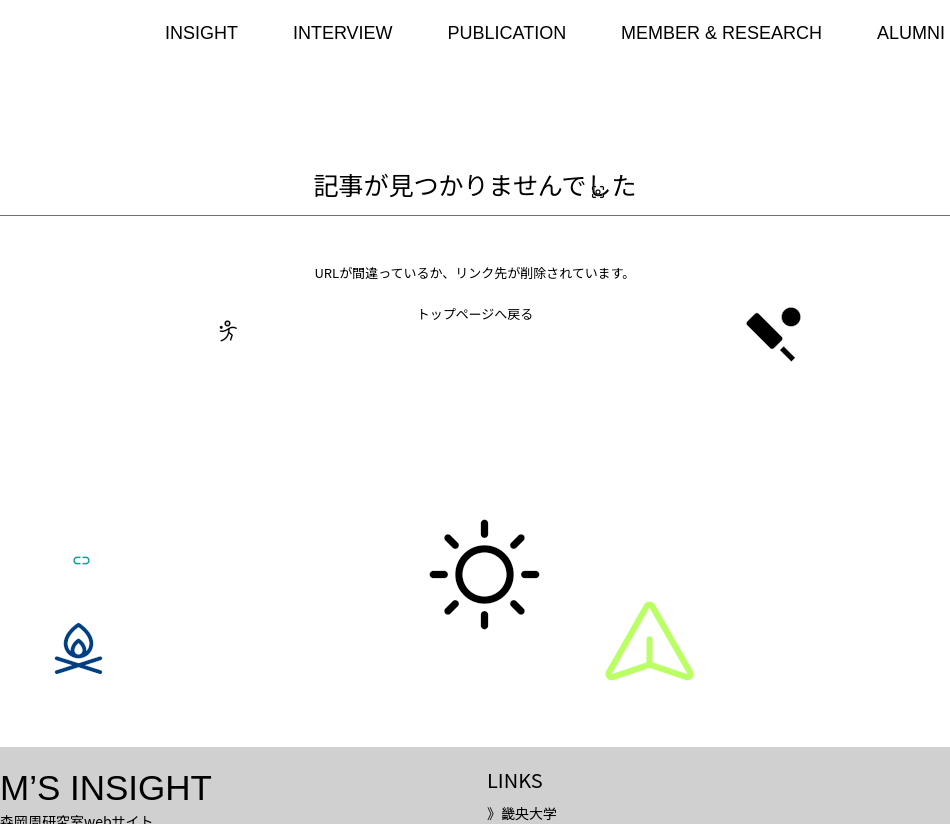  What do you see at coordinates (649, 642) in the screenshot?
I see `send a message or email` at bounding box center [649, 642].